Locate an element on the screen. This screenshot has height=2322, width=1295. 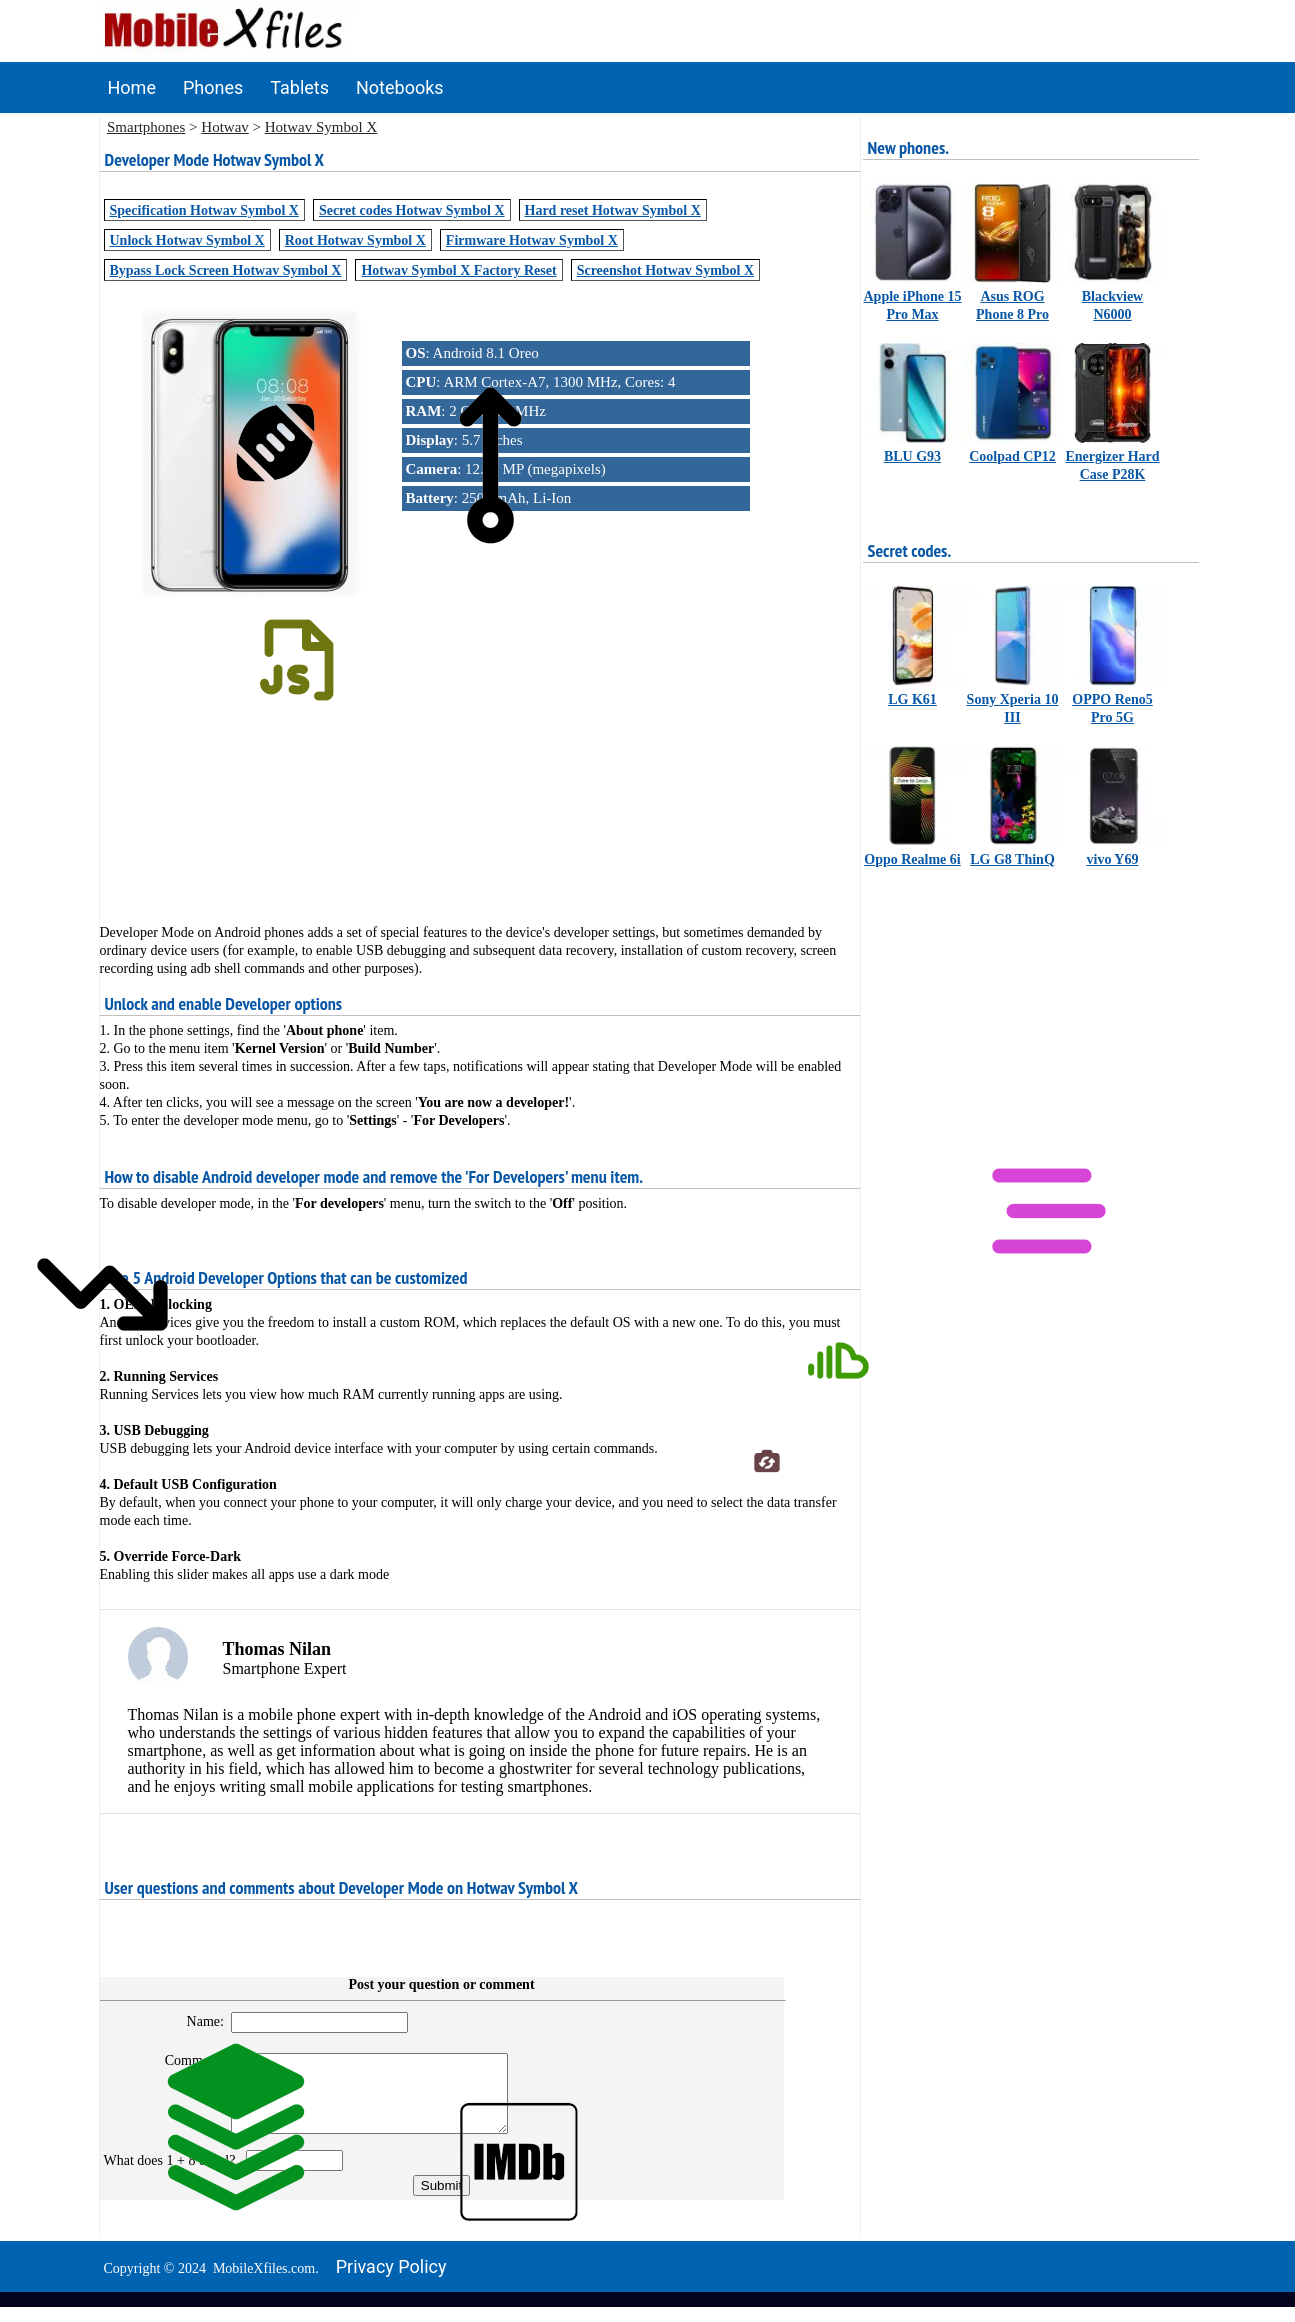
open the IMDb app or website is located at coordinates (519, 2162).